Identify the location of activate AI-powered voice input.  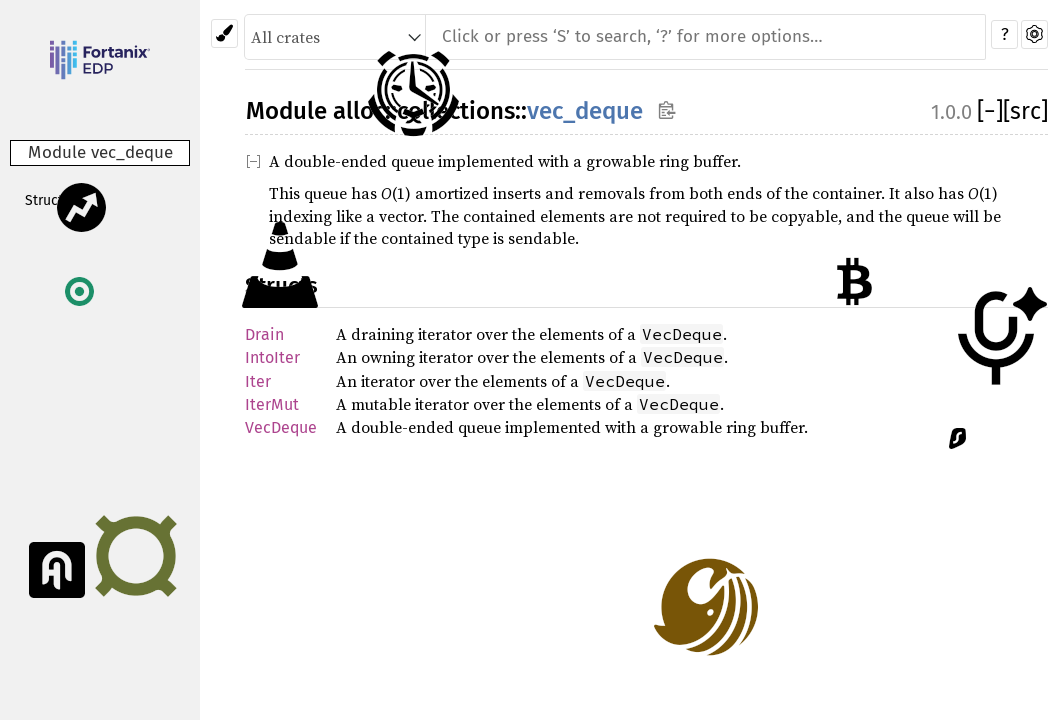
(996, 338).